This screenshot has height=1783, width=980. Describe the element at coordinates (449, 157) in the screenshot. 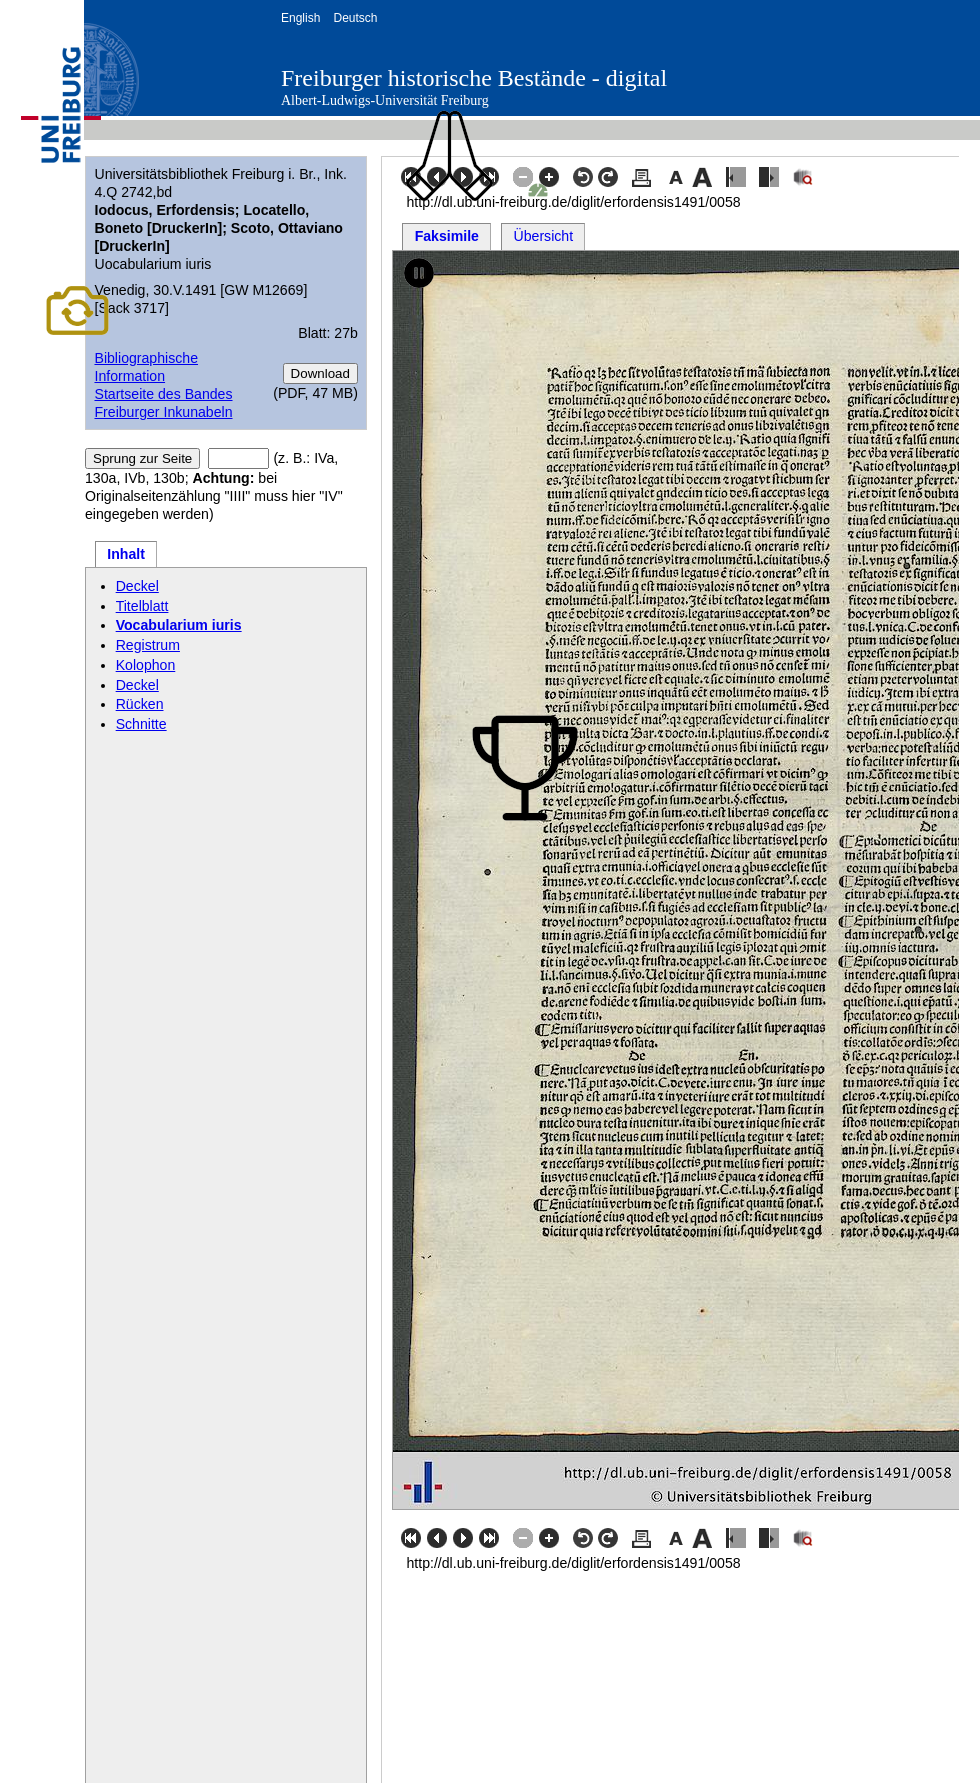

I see `express gratitude or thanks` at that location.